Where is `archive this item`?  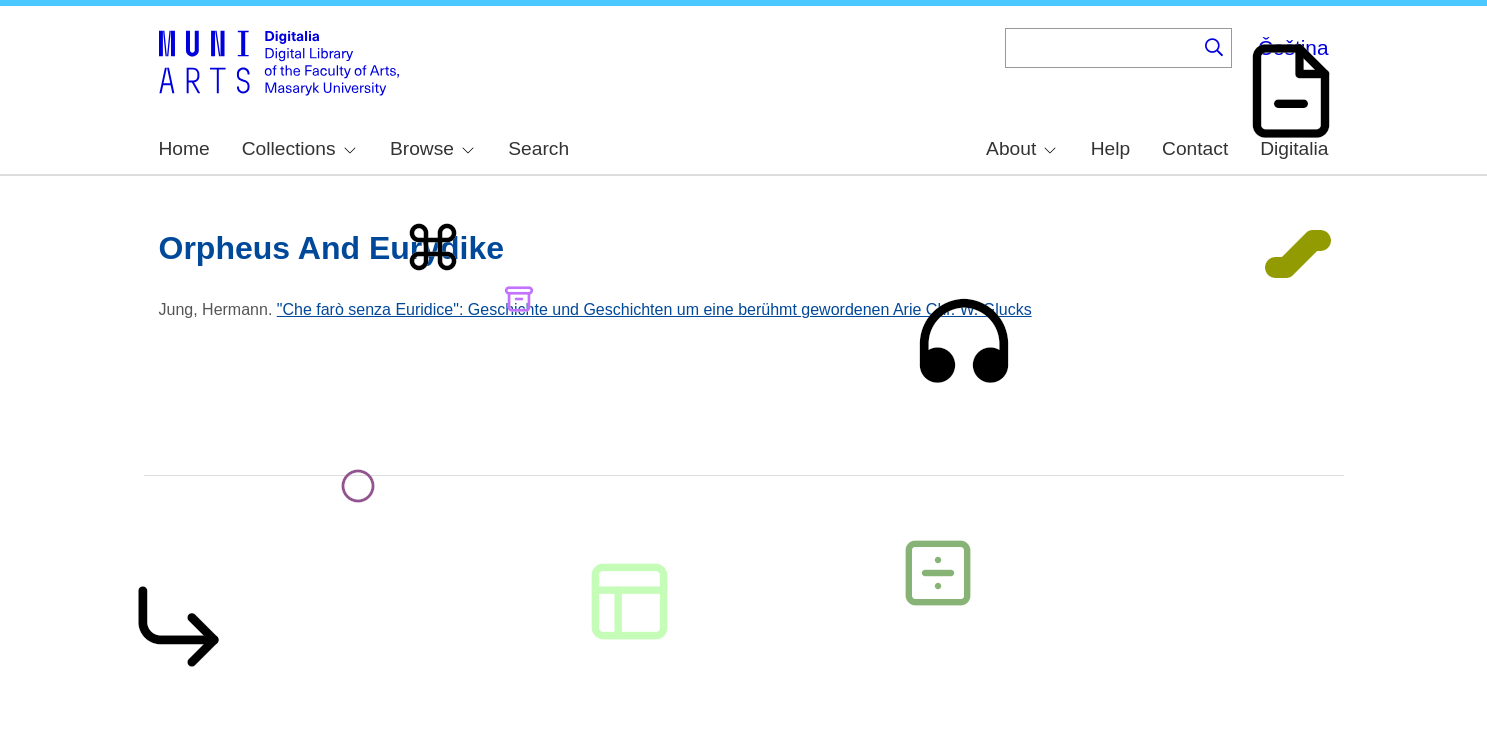 archive this item is located at coordinates (519, 299).